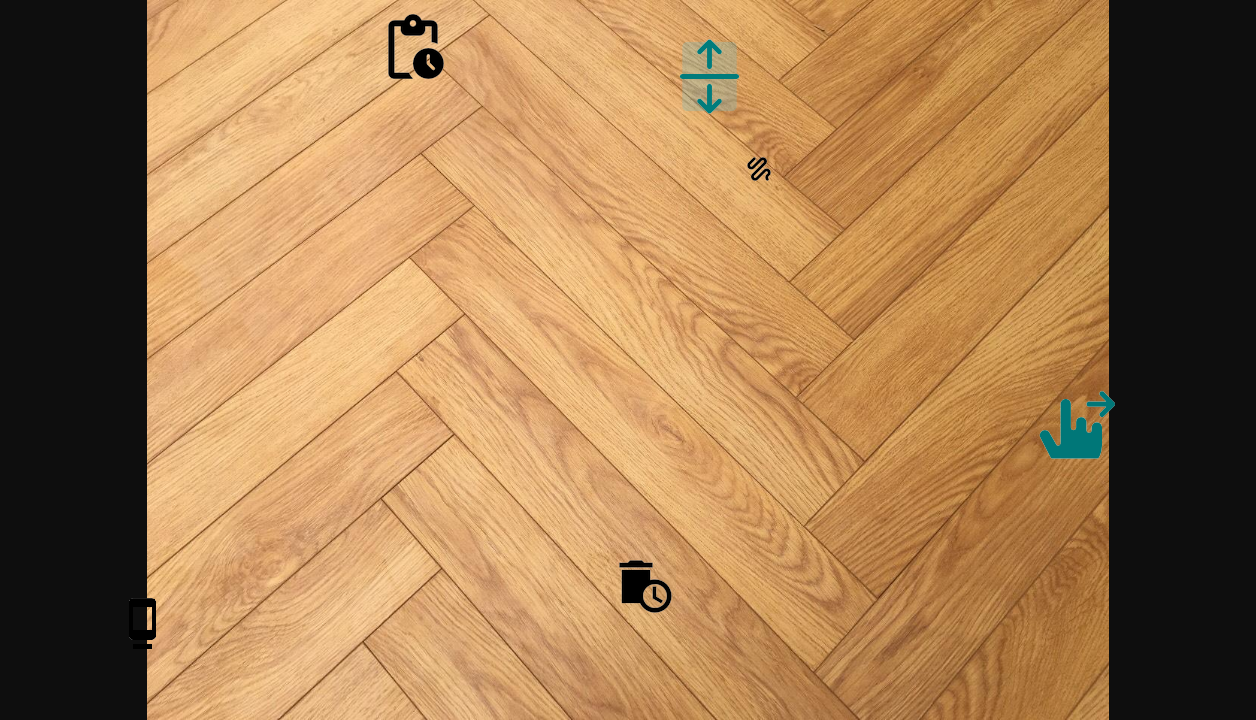 This screenshot has width=1256, height=720. I want to click on access freehand drawing or sketching tool, so click(759, 169).